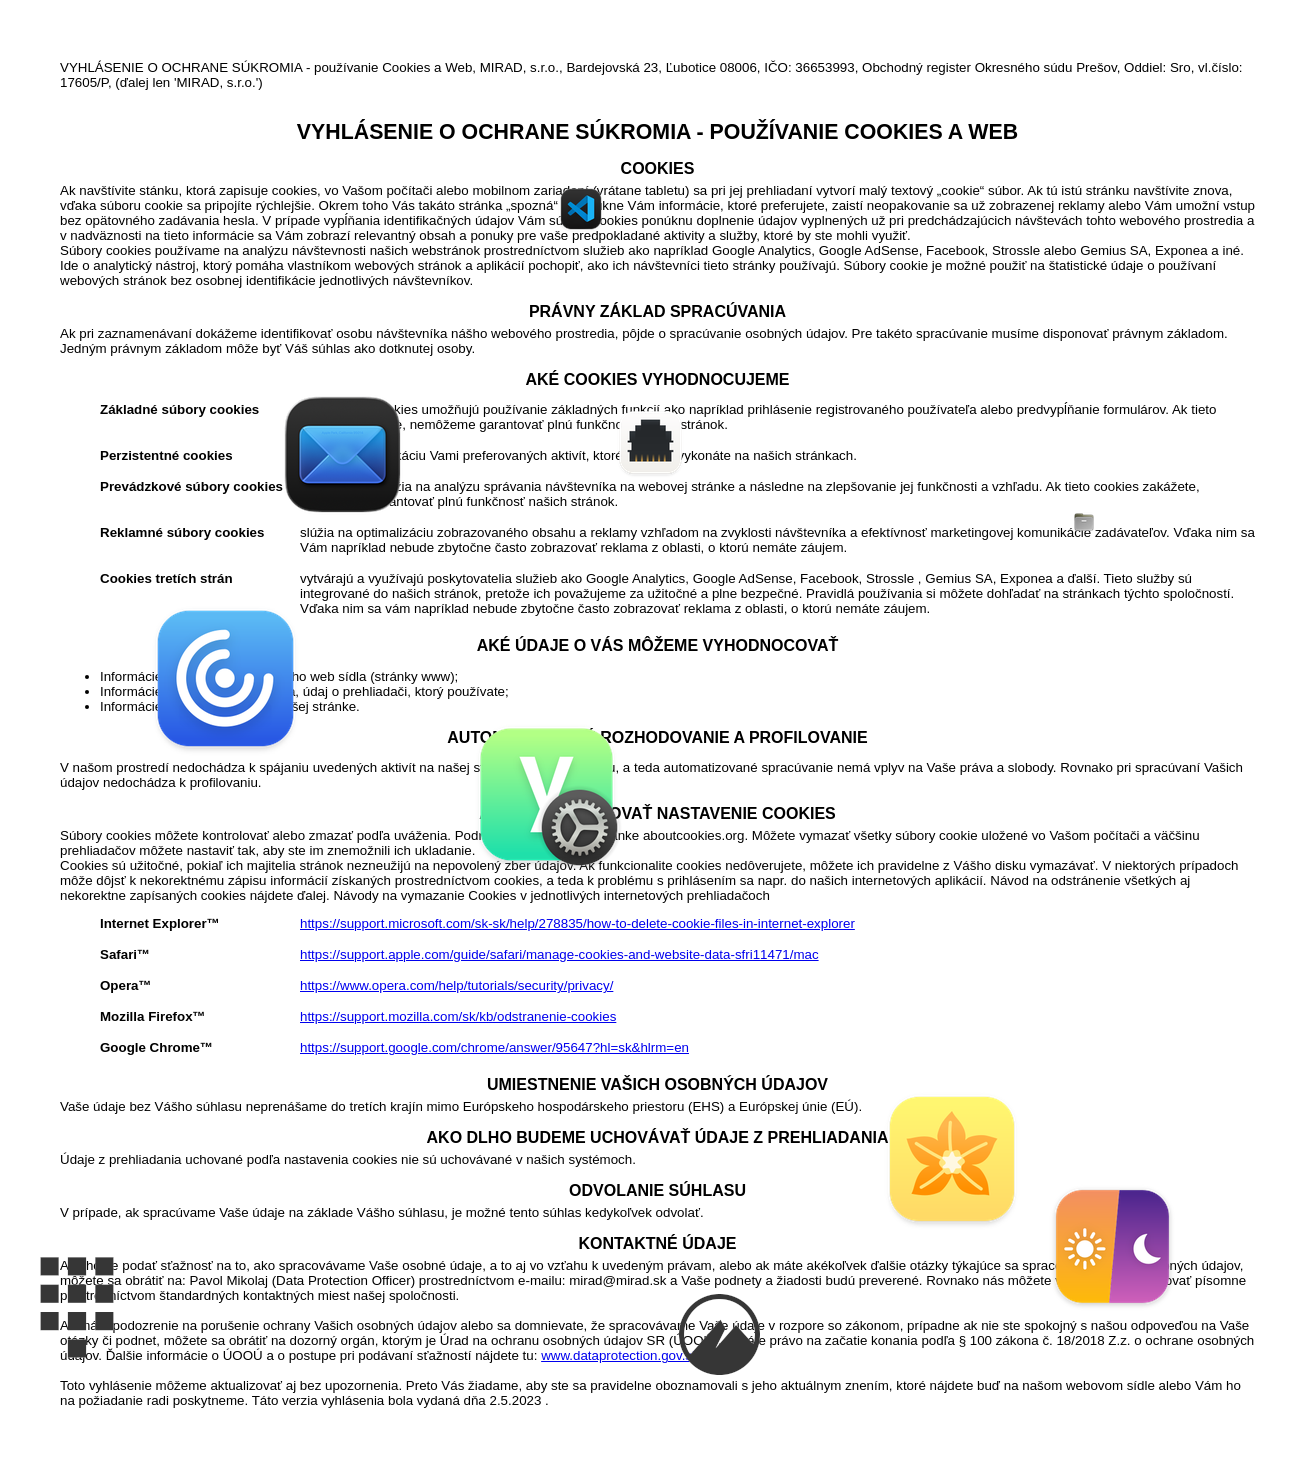 Image resolution: width=1315 pixels, height=1468 pixels. I want to click on open the mail app, so click(342, 454).